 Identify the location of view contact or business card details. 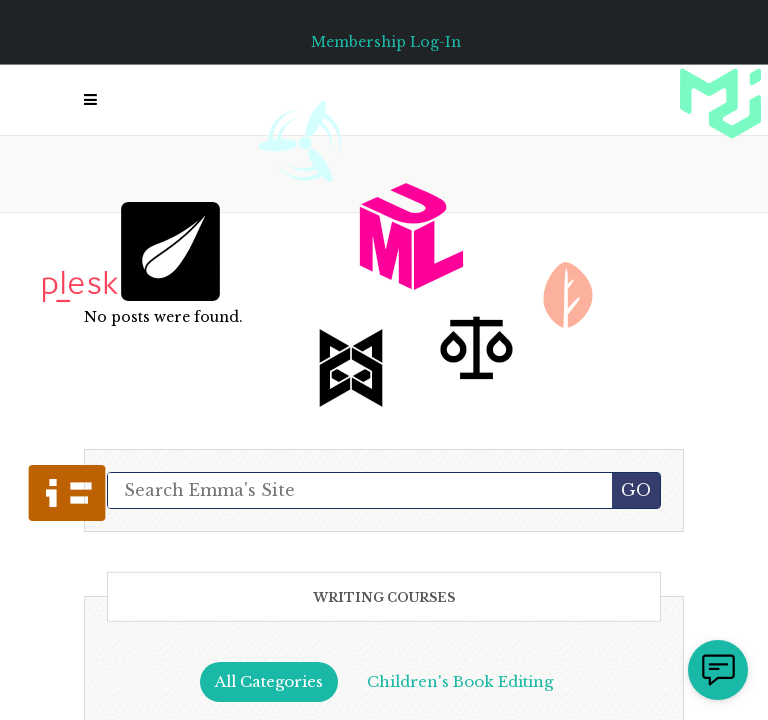
(67, 493).